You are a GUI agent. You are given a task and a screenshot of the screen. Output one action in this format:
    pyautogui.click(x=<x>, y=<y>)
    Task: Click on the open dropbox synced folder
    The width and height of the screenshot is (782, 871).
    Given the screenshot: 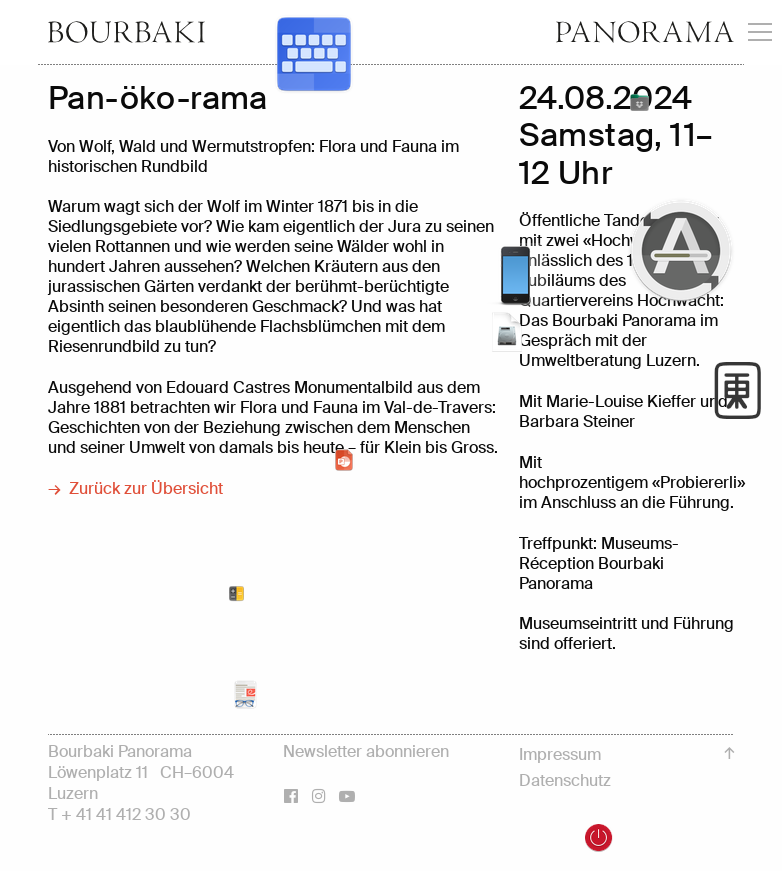 What is the action you would take?
    pyautogui.click(x=639, y=102)
    